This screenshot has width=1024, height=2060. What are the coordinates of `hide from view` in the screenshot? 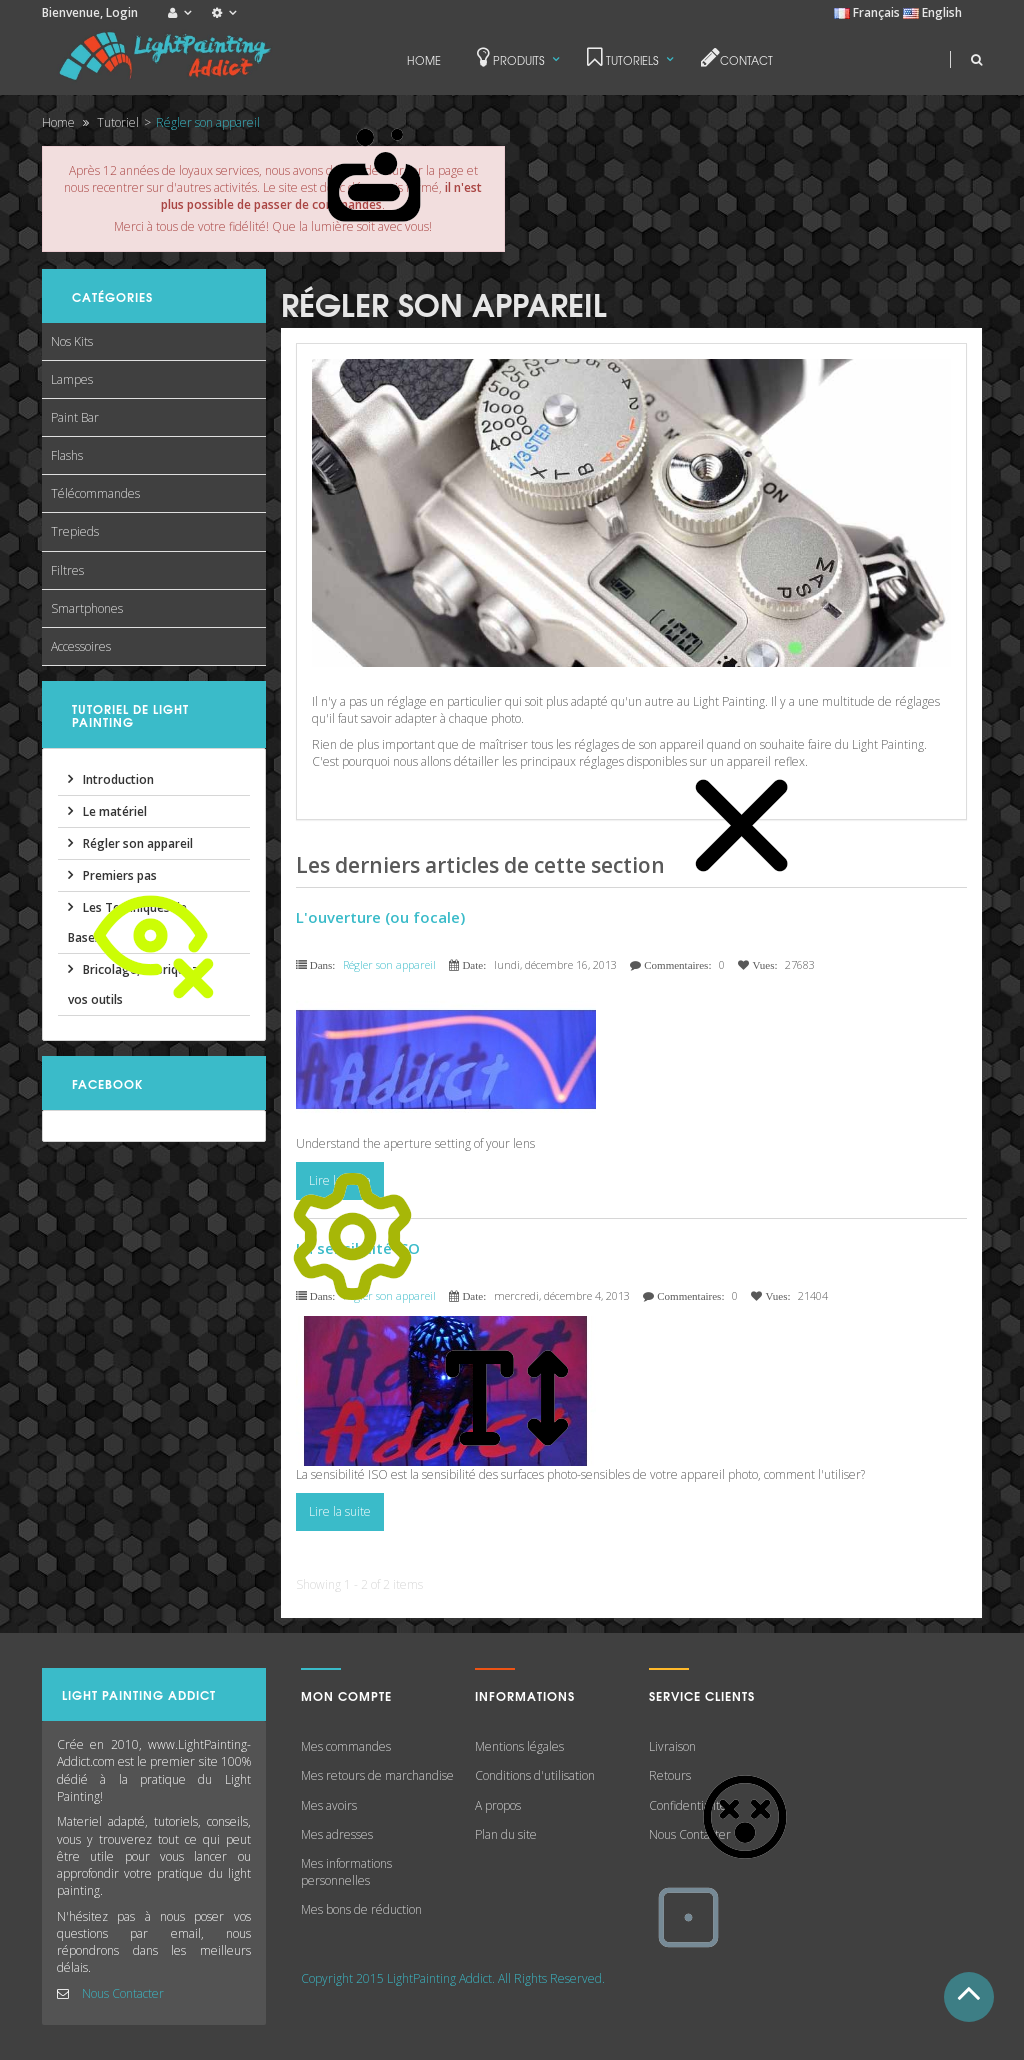 It's located at (150, 935).